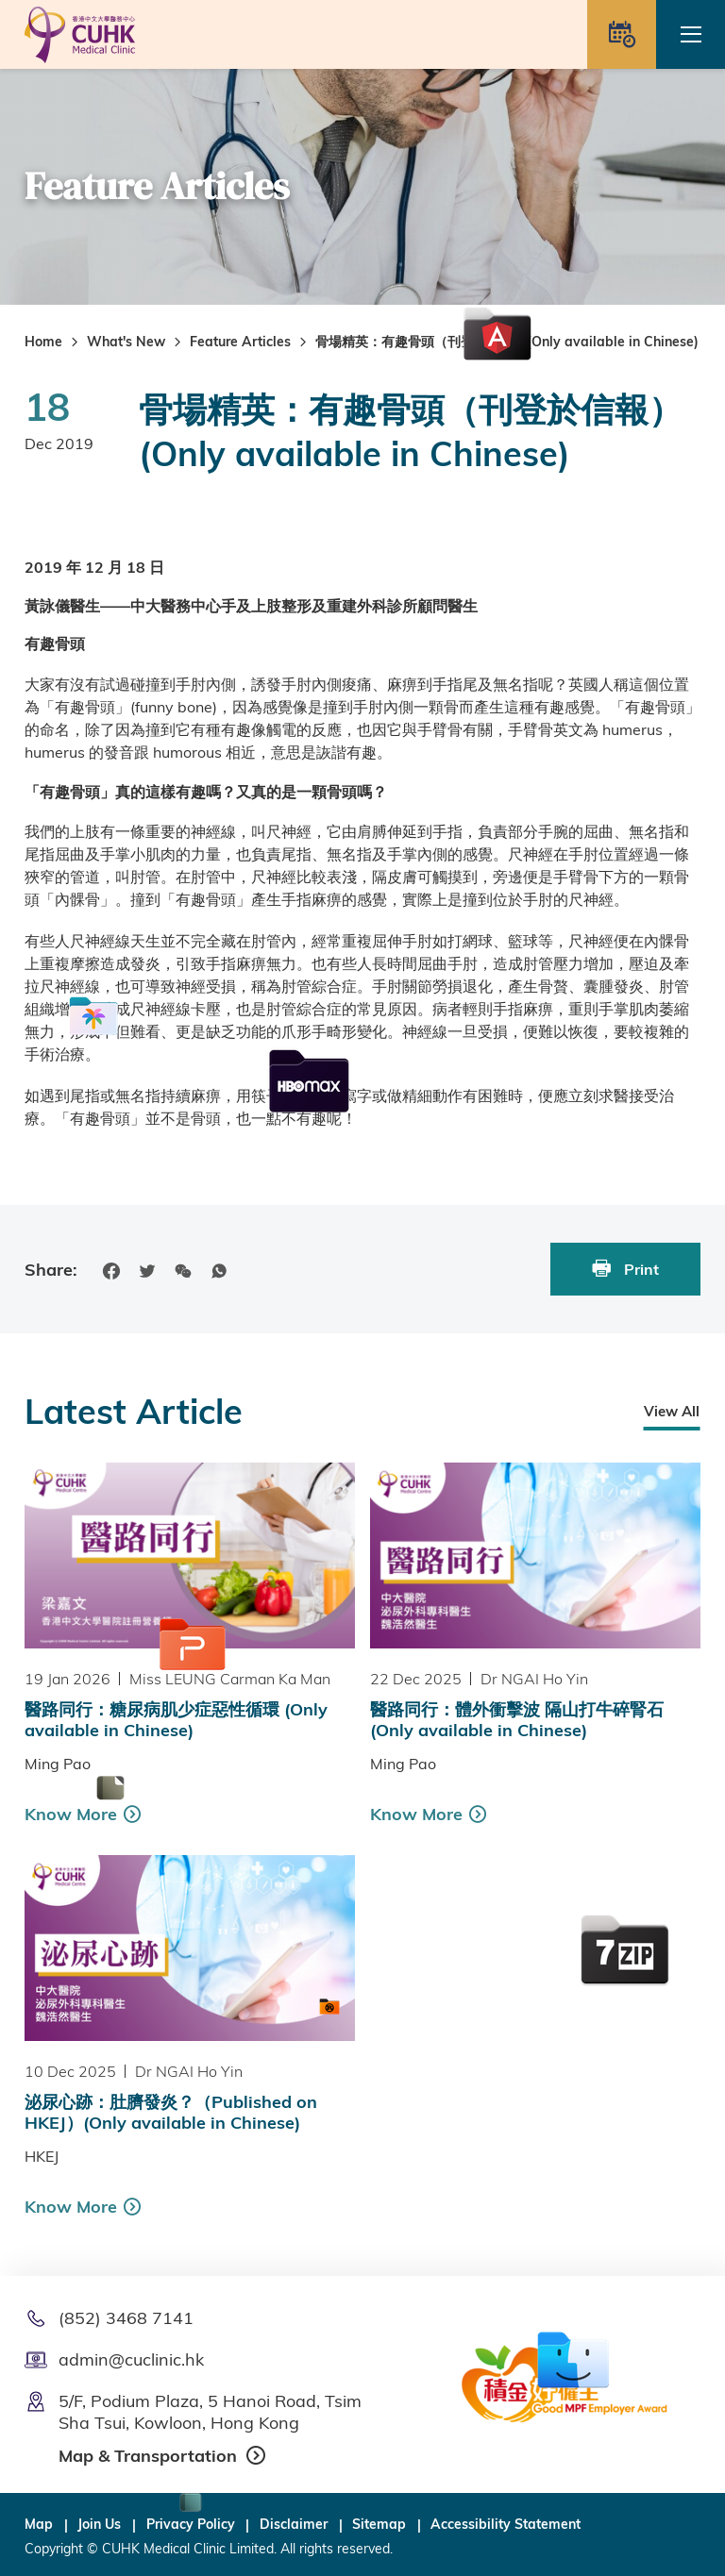 This screenshot has height=2576, width=725. Describe the element at coordinates (110, 1787) in the screenshot. I see `change desktop wallpaper settings` at that location.